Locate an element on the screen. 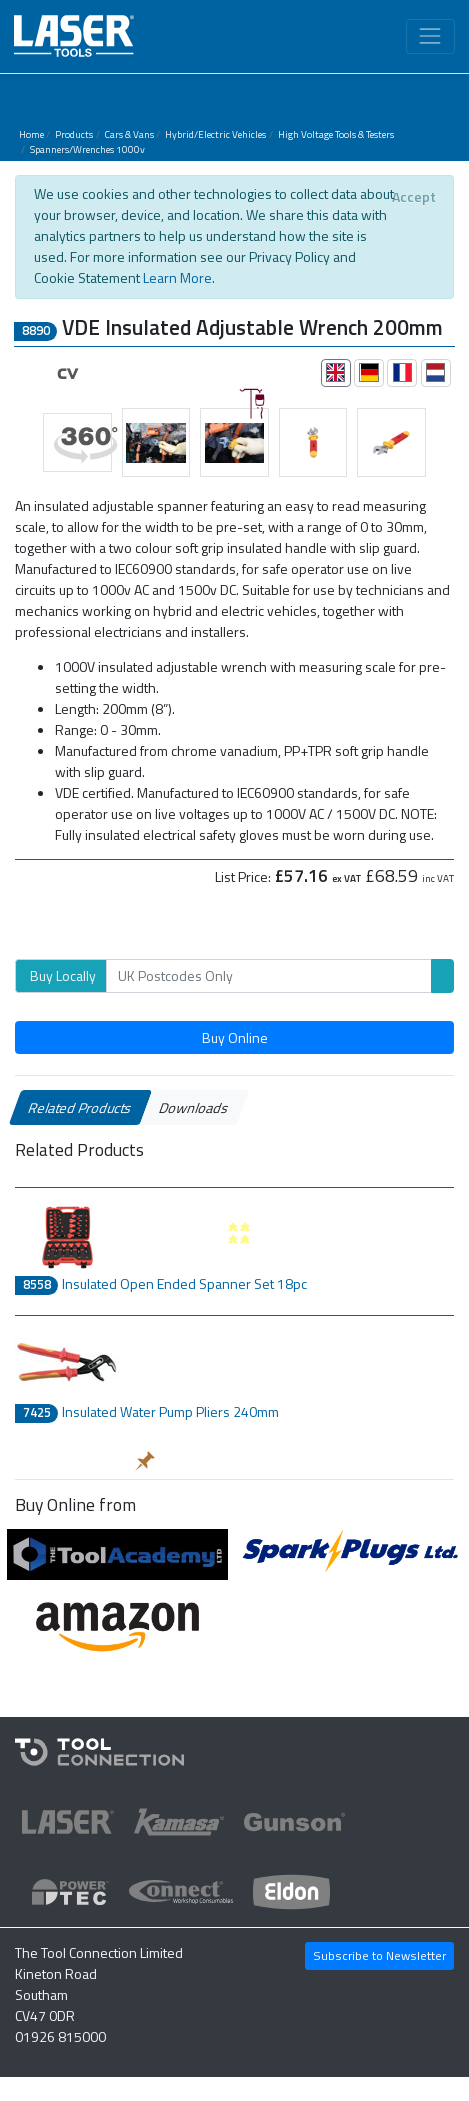 This screenshot has width=469, height=2101. access medical or health-related features is located at coordinates (253, 402).